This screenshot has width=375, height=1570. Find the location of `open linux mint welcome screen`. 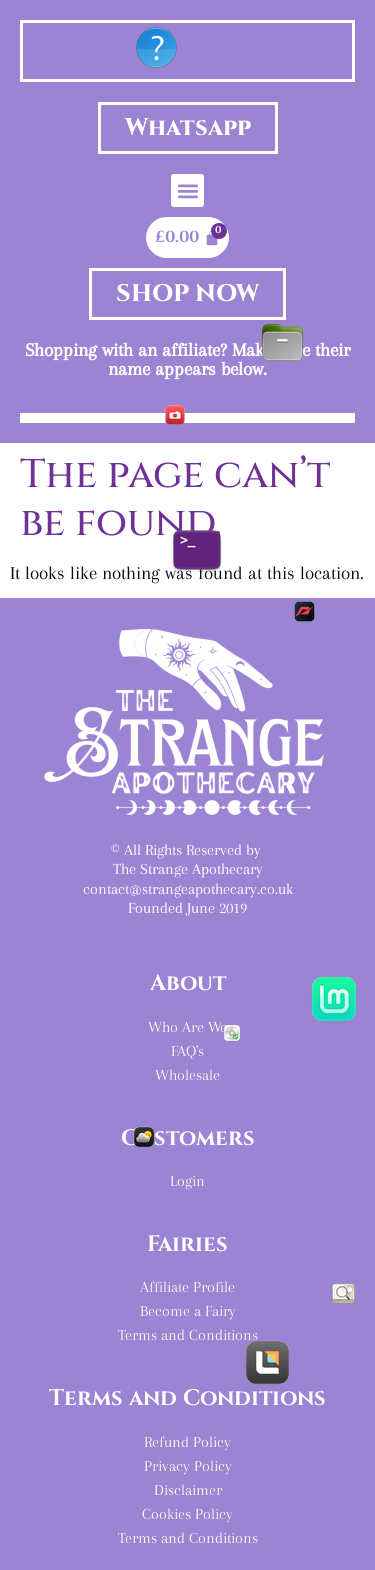

open linux mint welcome screen is located at coordinates (334, 999).